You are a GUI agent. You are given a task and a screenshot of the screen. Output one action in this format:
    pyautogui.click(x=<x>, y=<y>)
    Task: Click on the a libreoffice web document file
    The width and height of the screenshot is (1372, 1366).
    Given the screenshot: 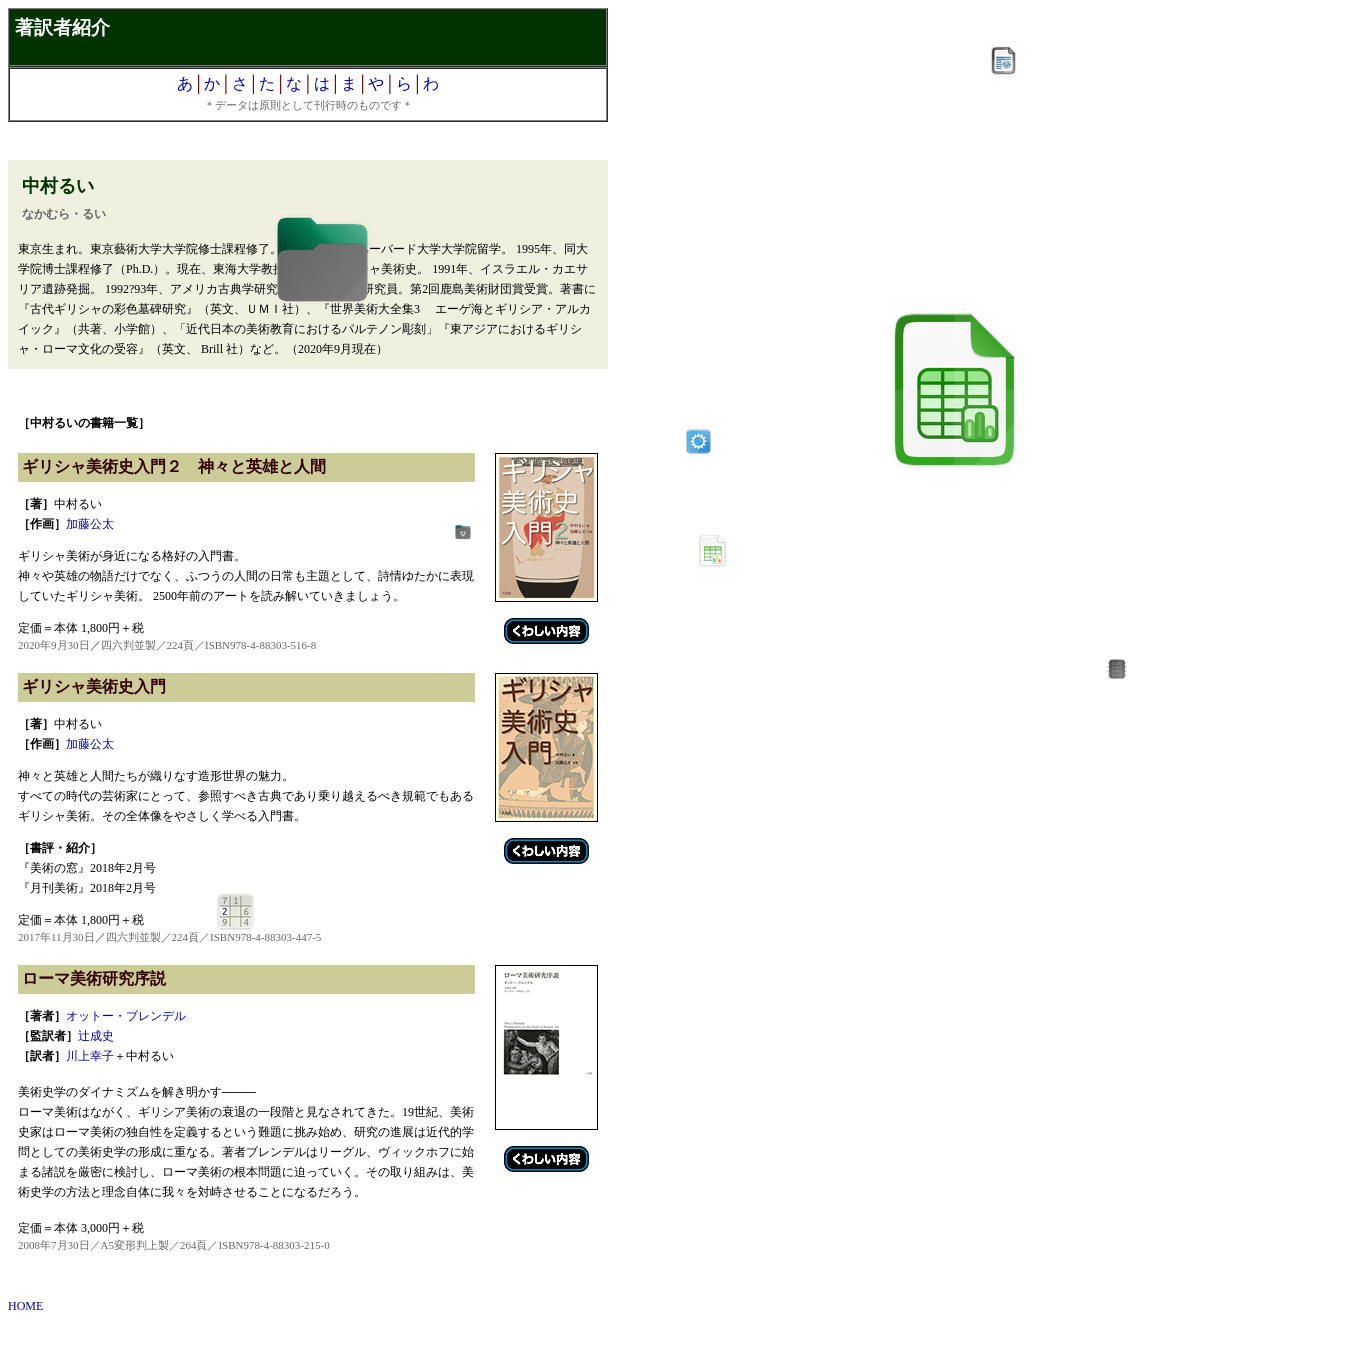 What is the action you would take?
    pyautogui.click(x=1003, y=60)
    